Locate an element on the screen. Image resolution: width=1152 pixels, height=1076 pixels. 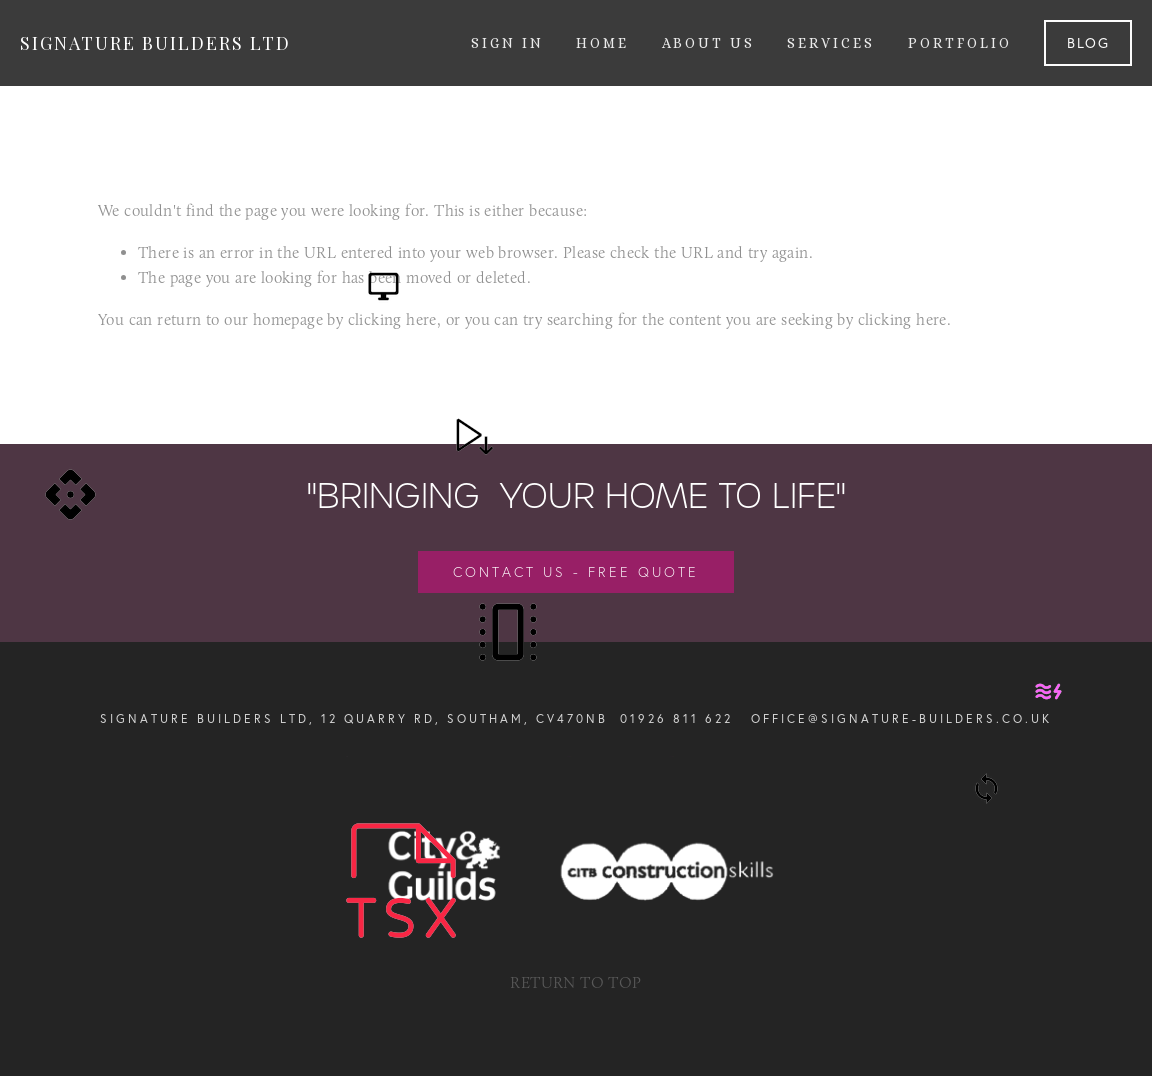
access API settings or integrations is located at coordinates (70, 494).